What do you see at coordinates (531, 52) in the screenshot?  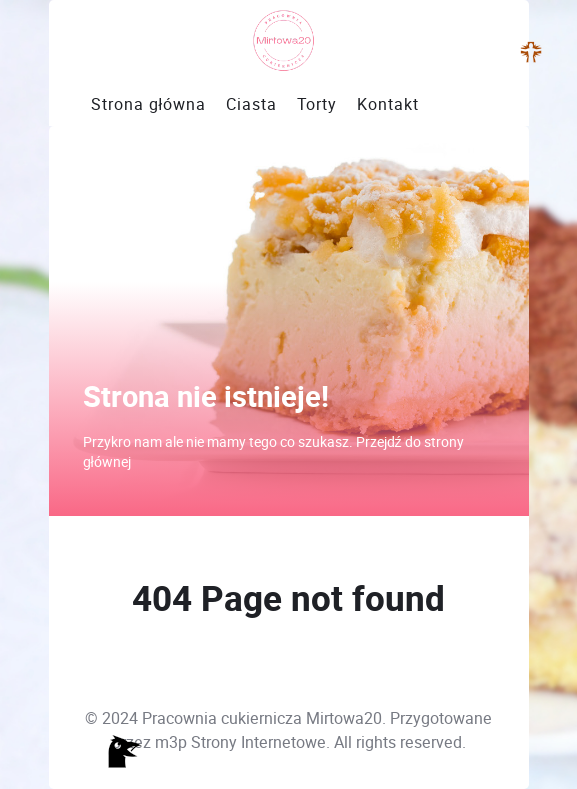 I see `indicates player has an active power-up or buff` at bounding box center [531, 52].